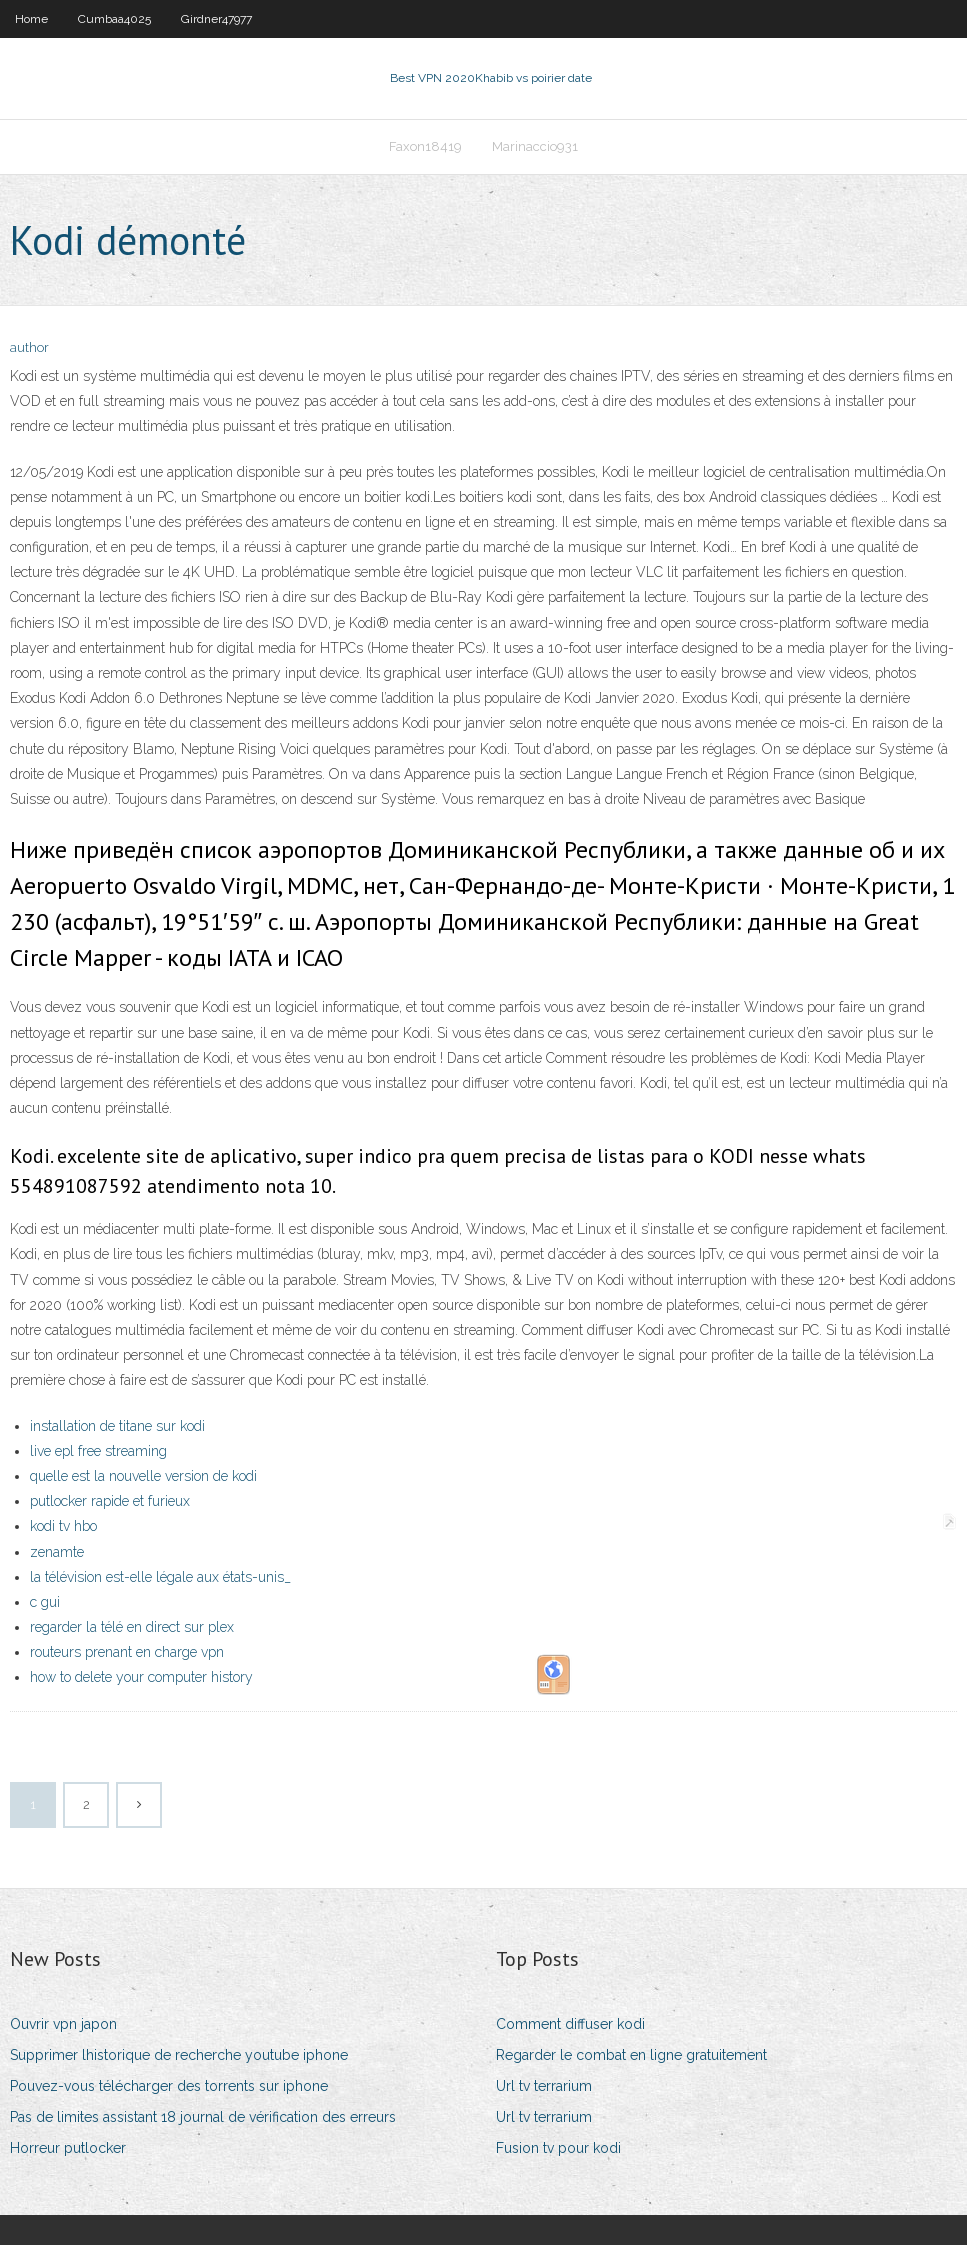 This screenshot has width=967, height=2245. What do you see at coordinates (553, 1674) in the screenshot?
I see `updating package cache from remote repositories` at bounding box center [553, 1674].